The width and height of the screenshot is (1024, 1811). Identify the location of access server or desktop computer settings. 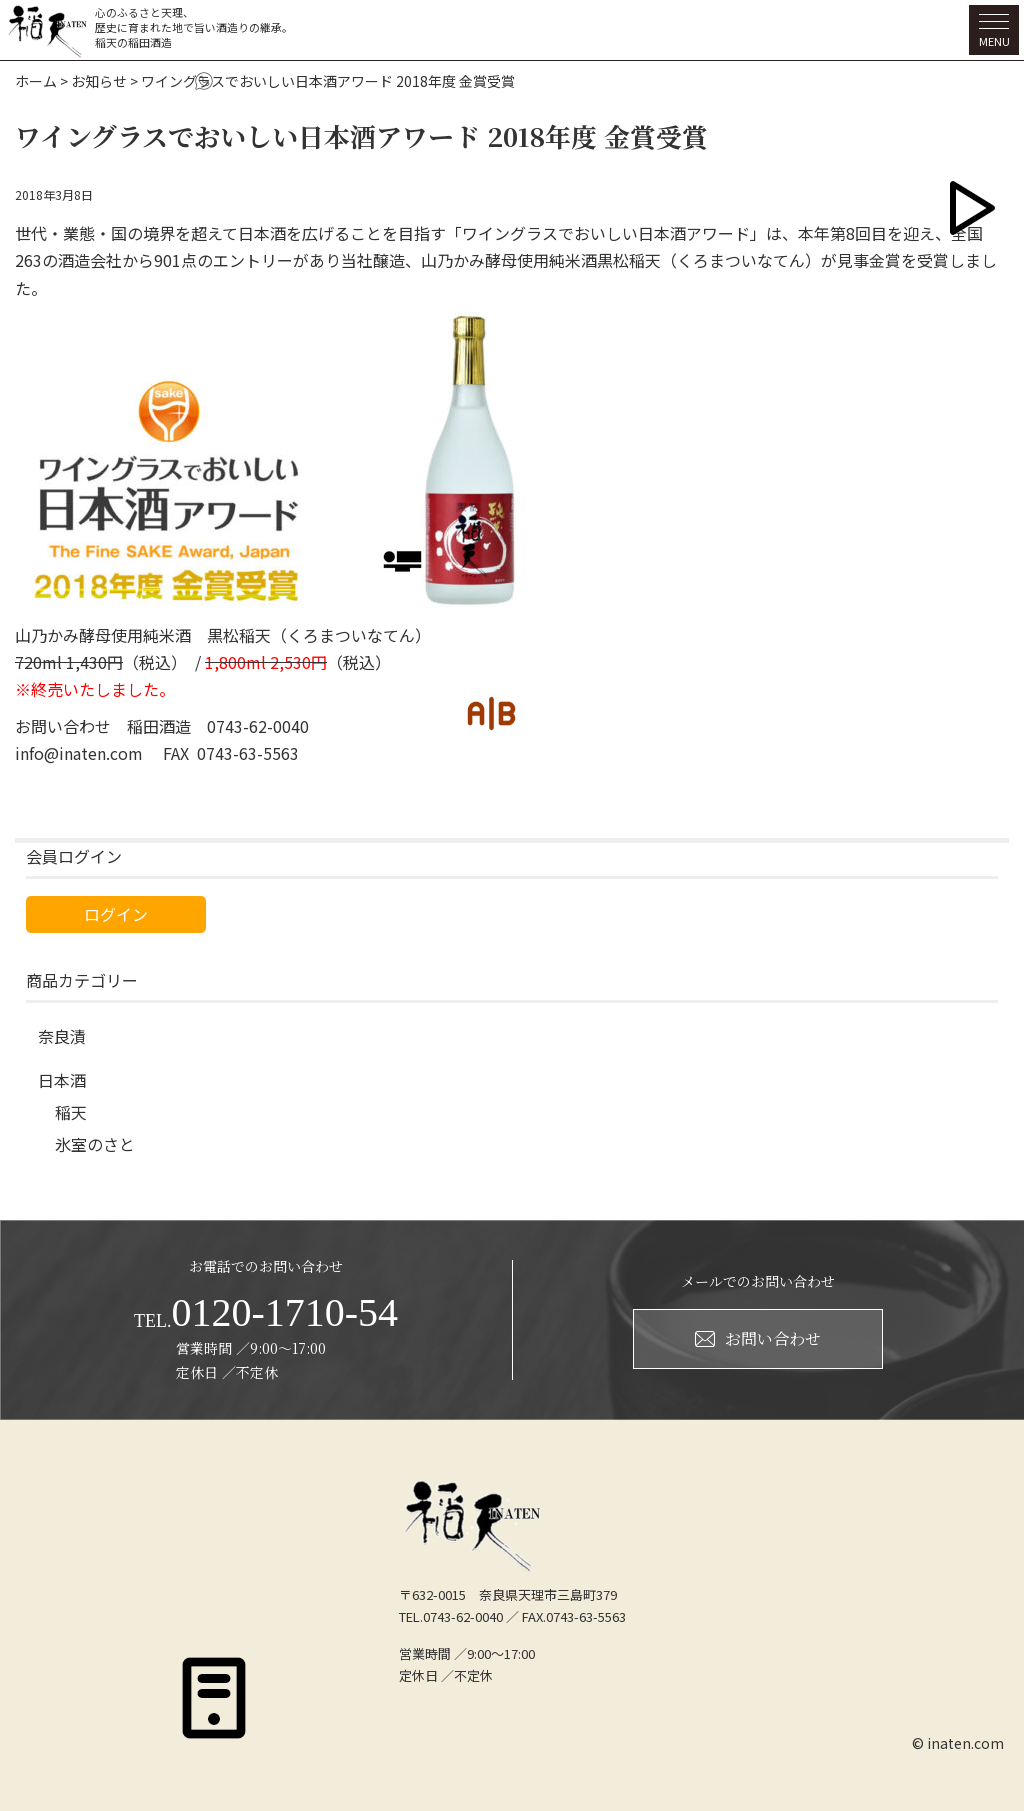
(214, 1698).